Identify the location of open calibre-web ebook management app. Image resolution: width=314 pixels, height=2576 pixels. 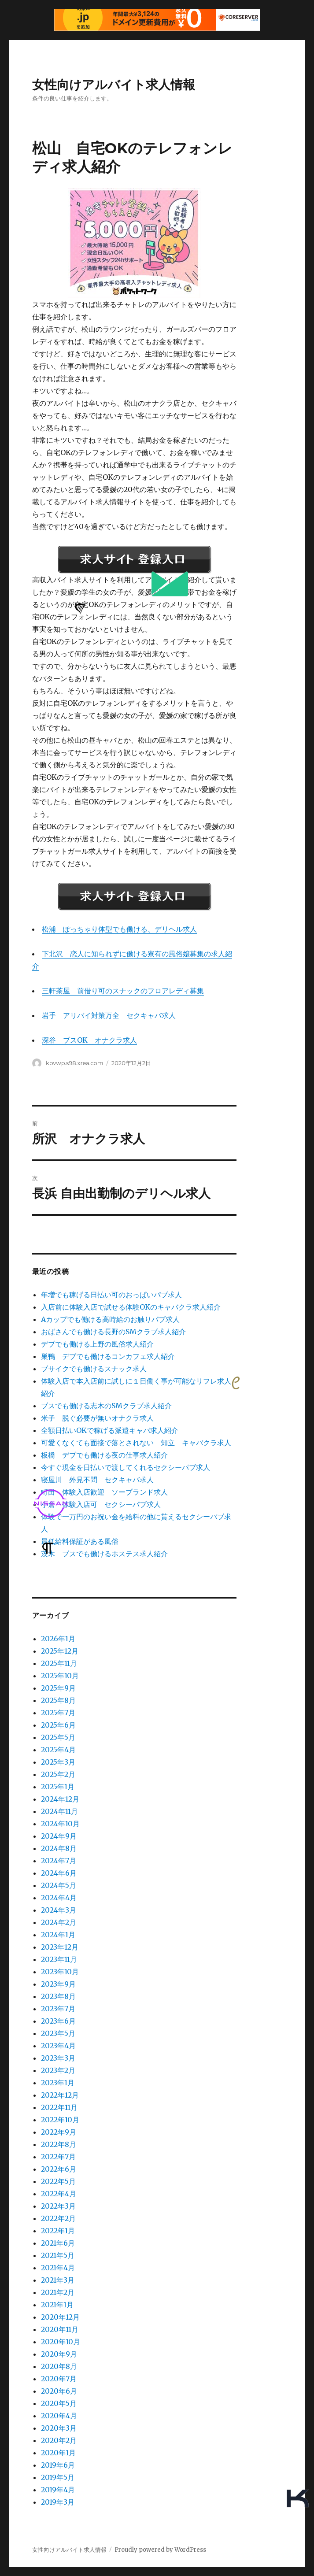
(236, 1383).